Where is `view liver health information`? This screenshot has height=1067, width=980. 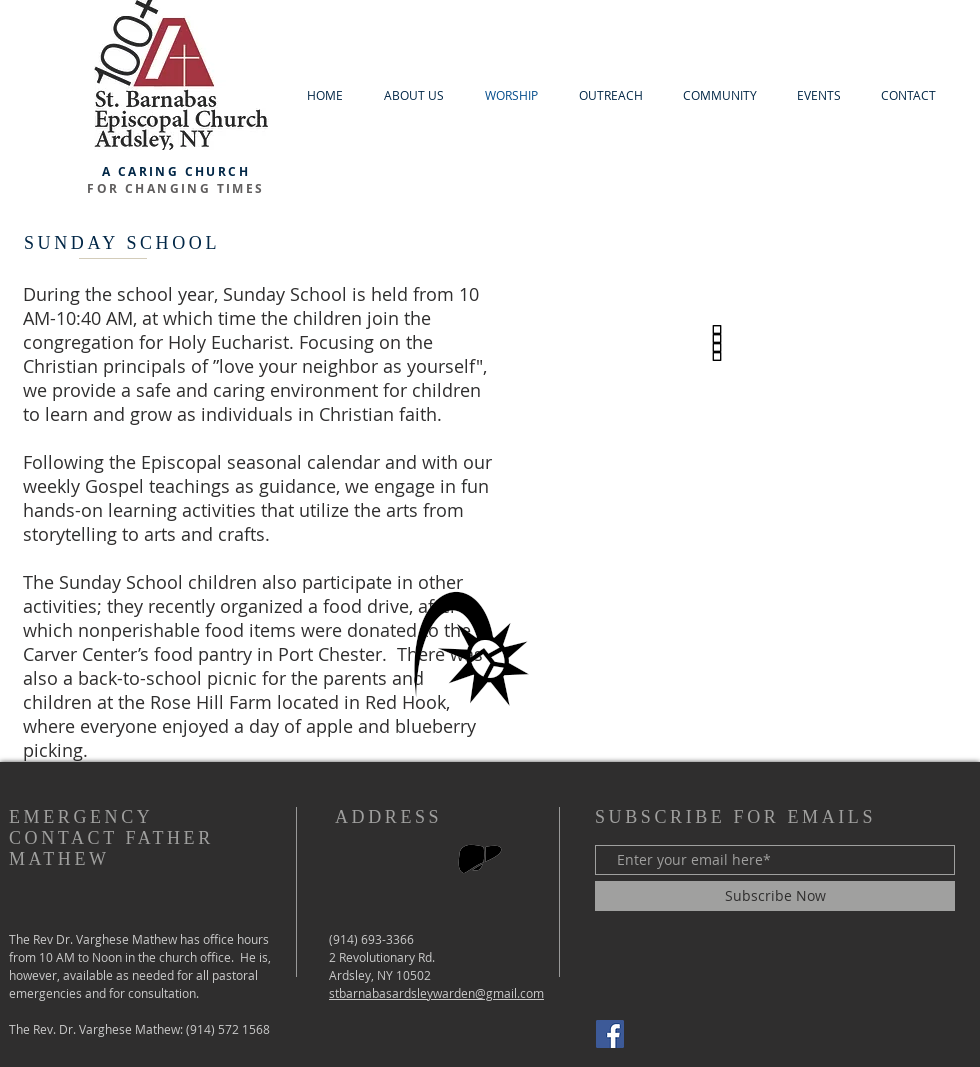 view liver health information is located at coordinates (480, 859).